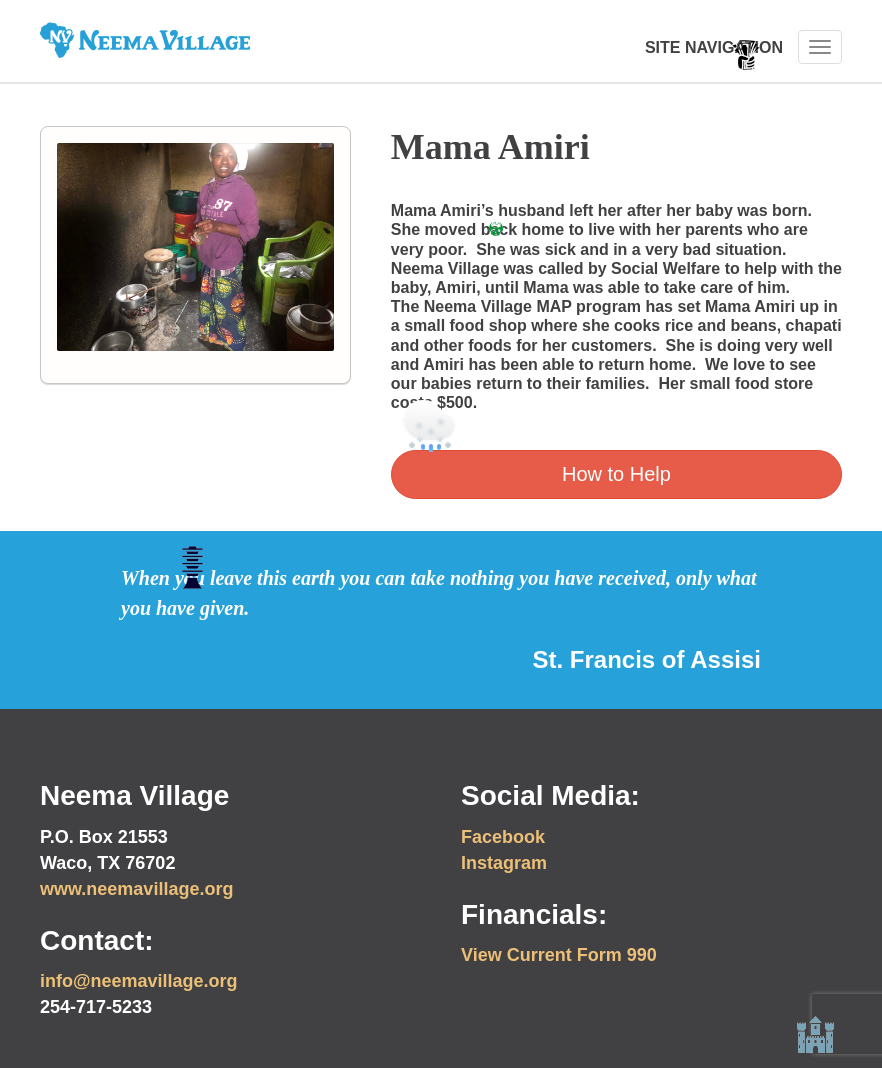  What do you see at coordinates (746, 55) in the screenshot?
I see `make a purchase or payment` at bounding box center [746, 55].